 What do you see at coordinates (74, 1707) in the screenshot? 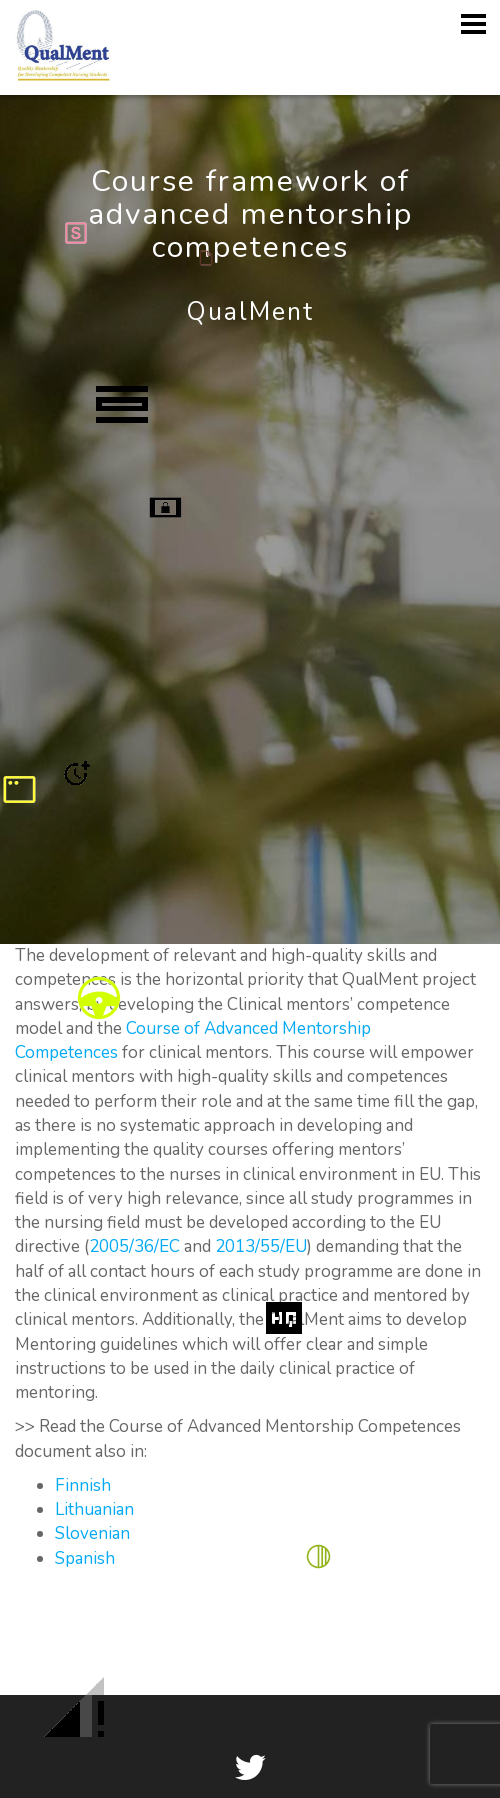
I see `indicates weak cellular signal with no internet connection` at bounding box center [74, 1707].